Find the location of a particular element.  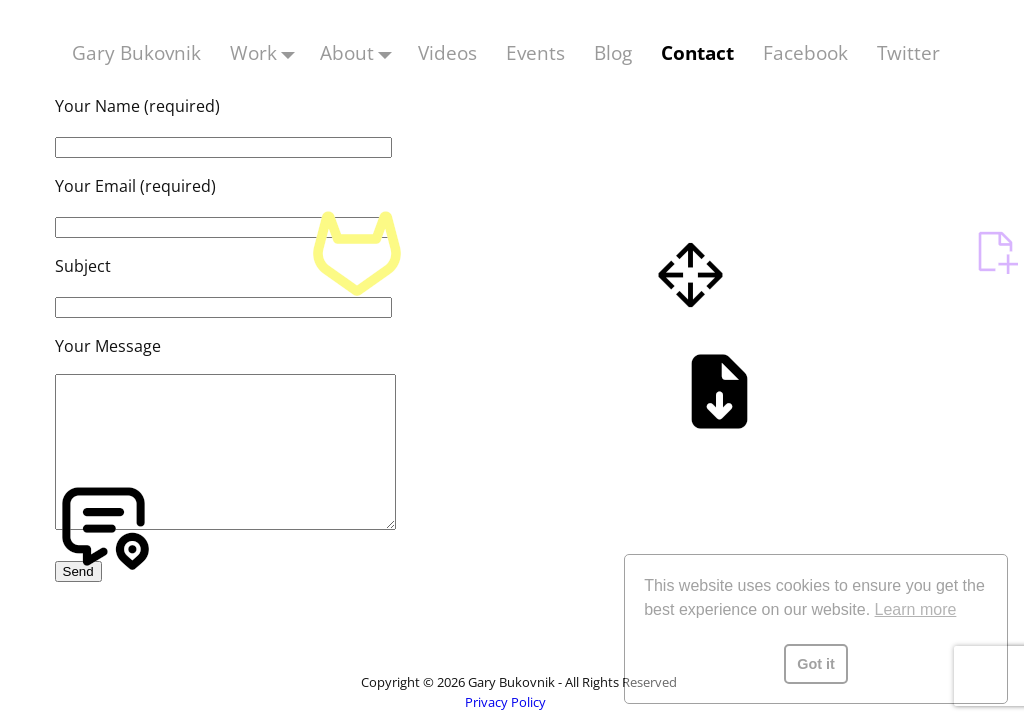

pin a message to a specific location is located at coordinates (103, 524).